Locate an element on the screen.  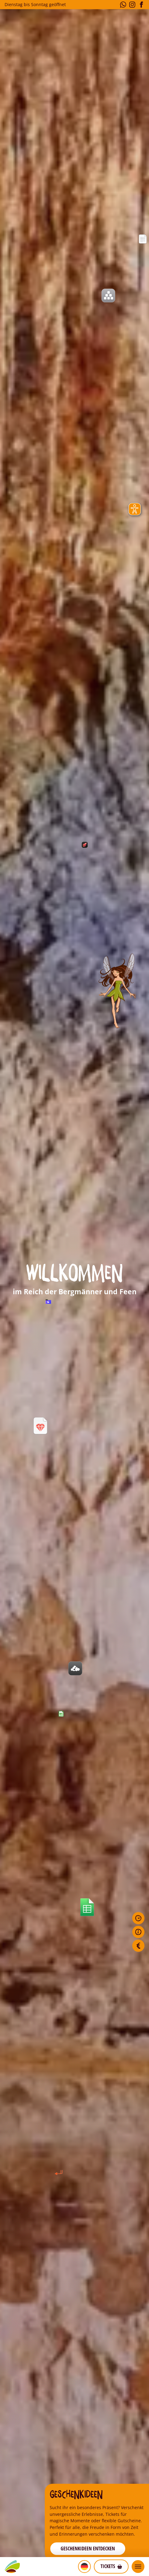
open the games app or library is located at coordinates (85, 845).